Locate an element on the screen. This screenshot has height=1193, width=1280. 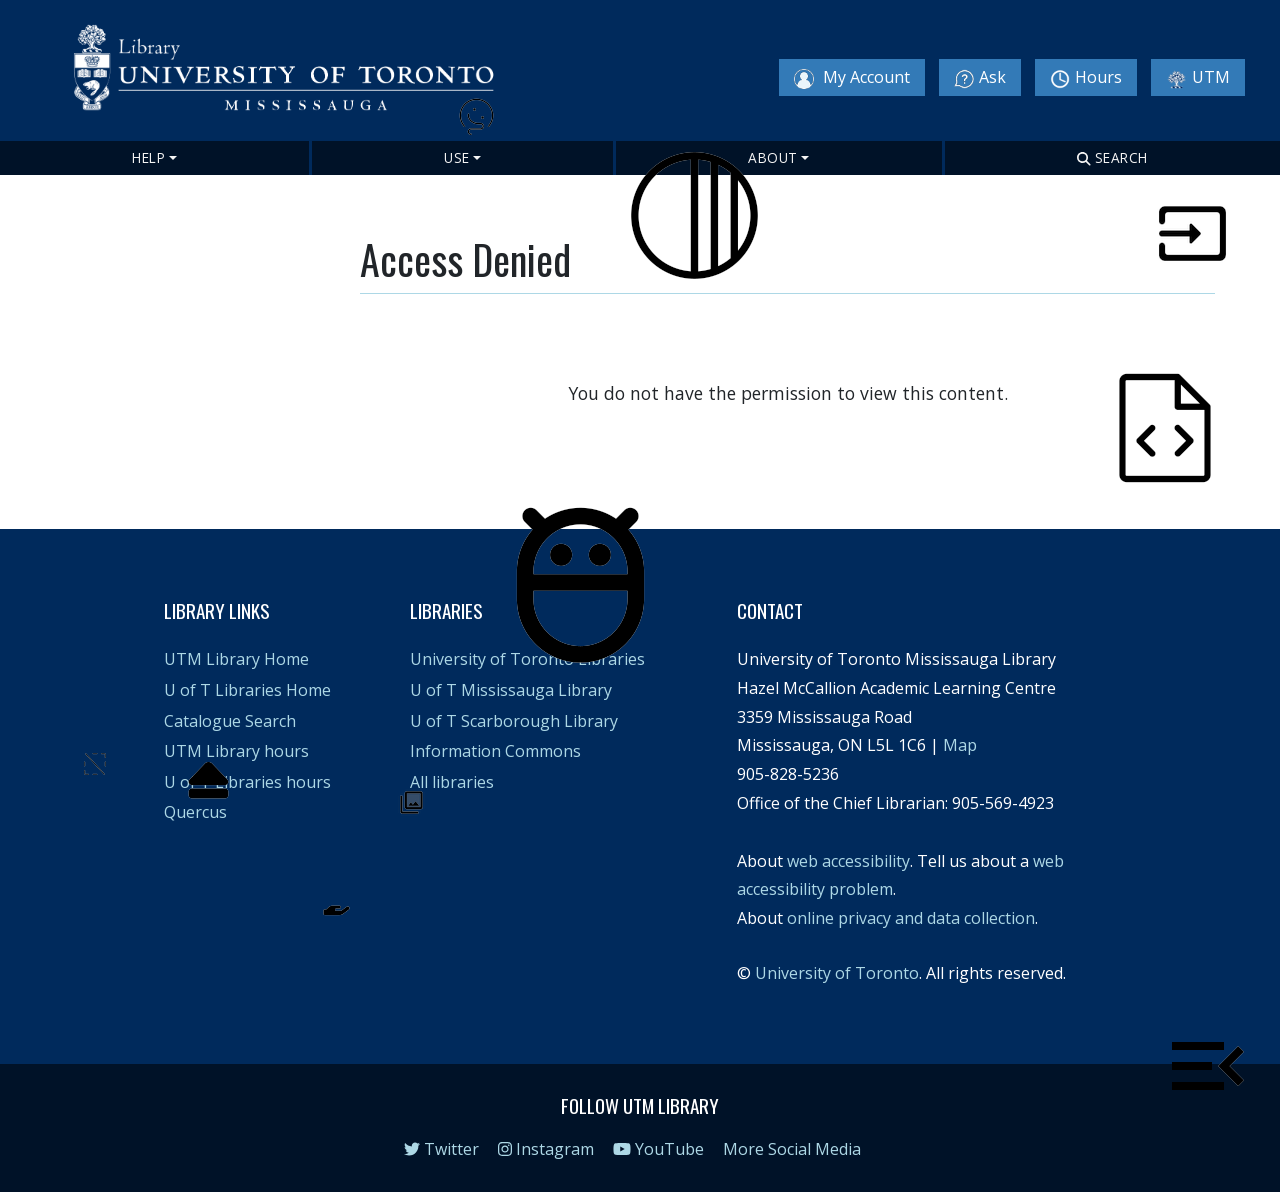
receive or accept an item is located at coordinates (336, 903).